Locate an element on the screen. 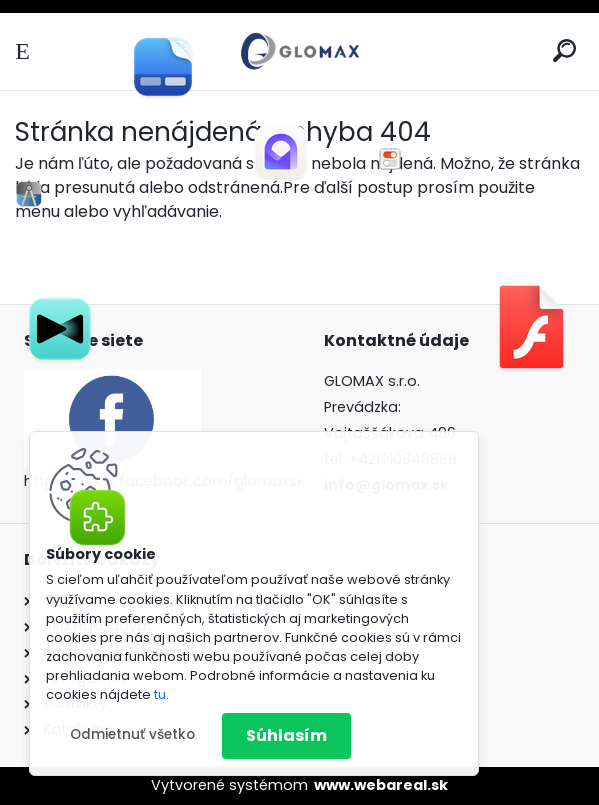 The width and height of the screenshot is (599, 805). manage browser or app extensions is located at coordinates (97, 518).